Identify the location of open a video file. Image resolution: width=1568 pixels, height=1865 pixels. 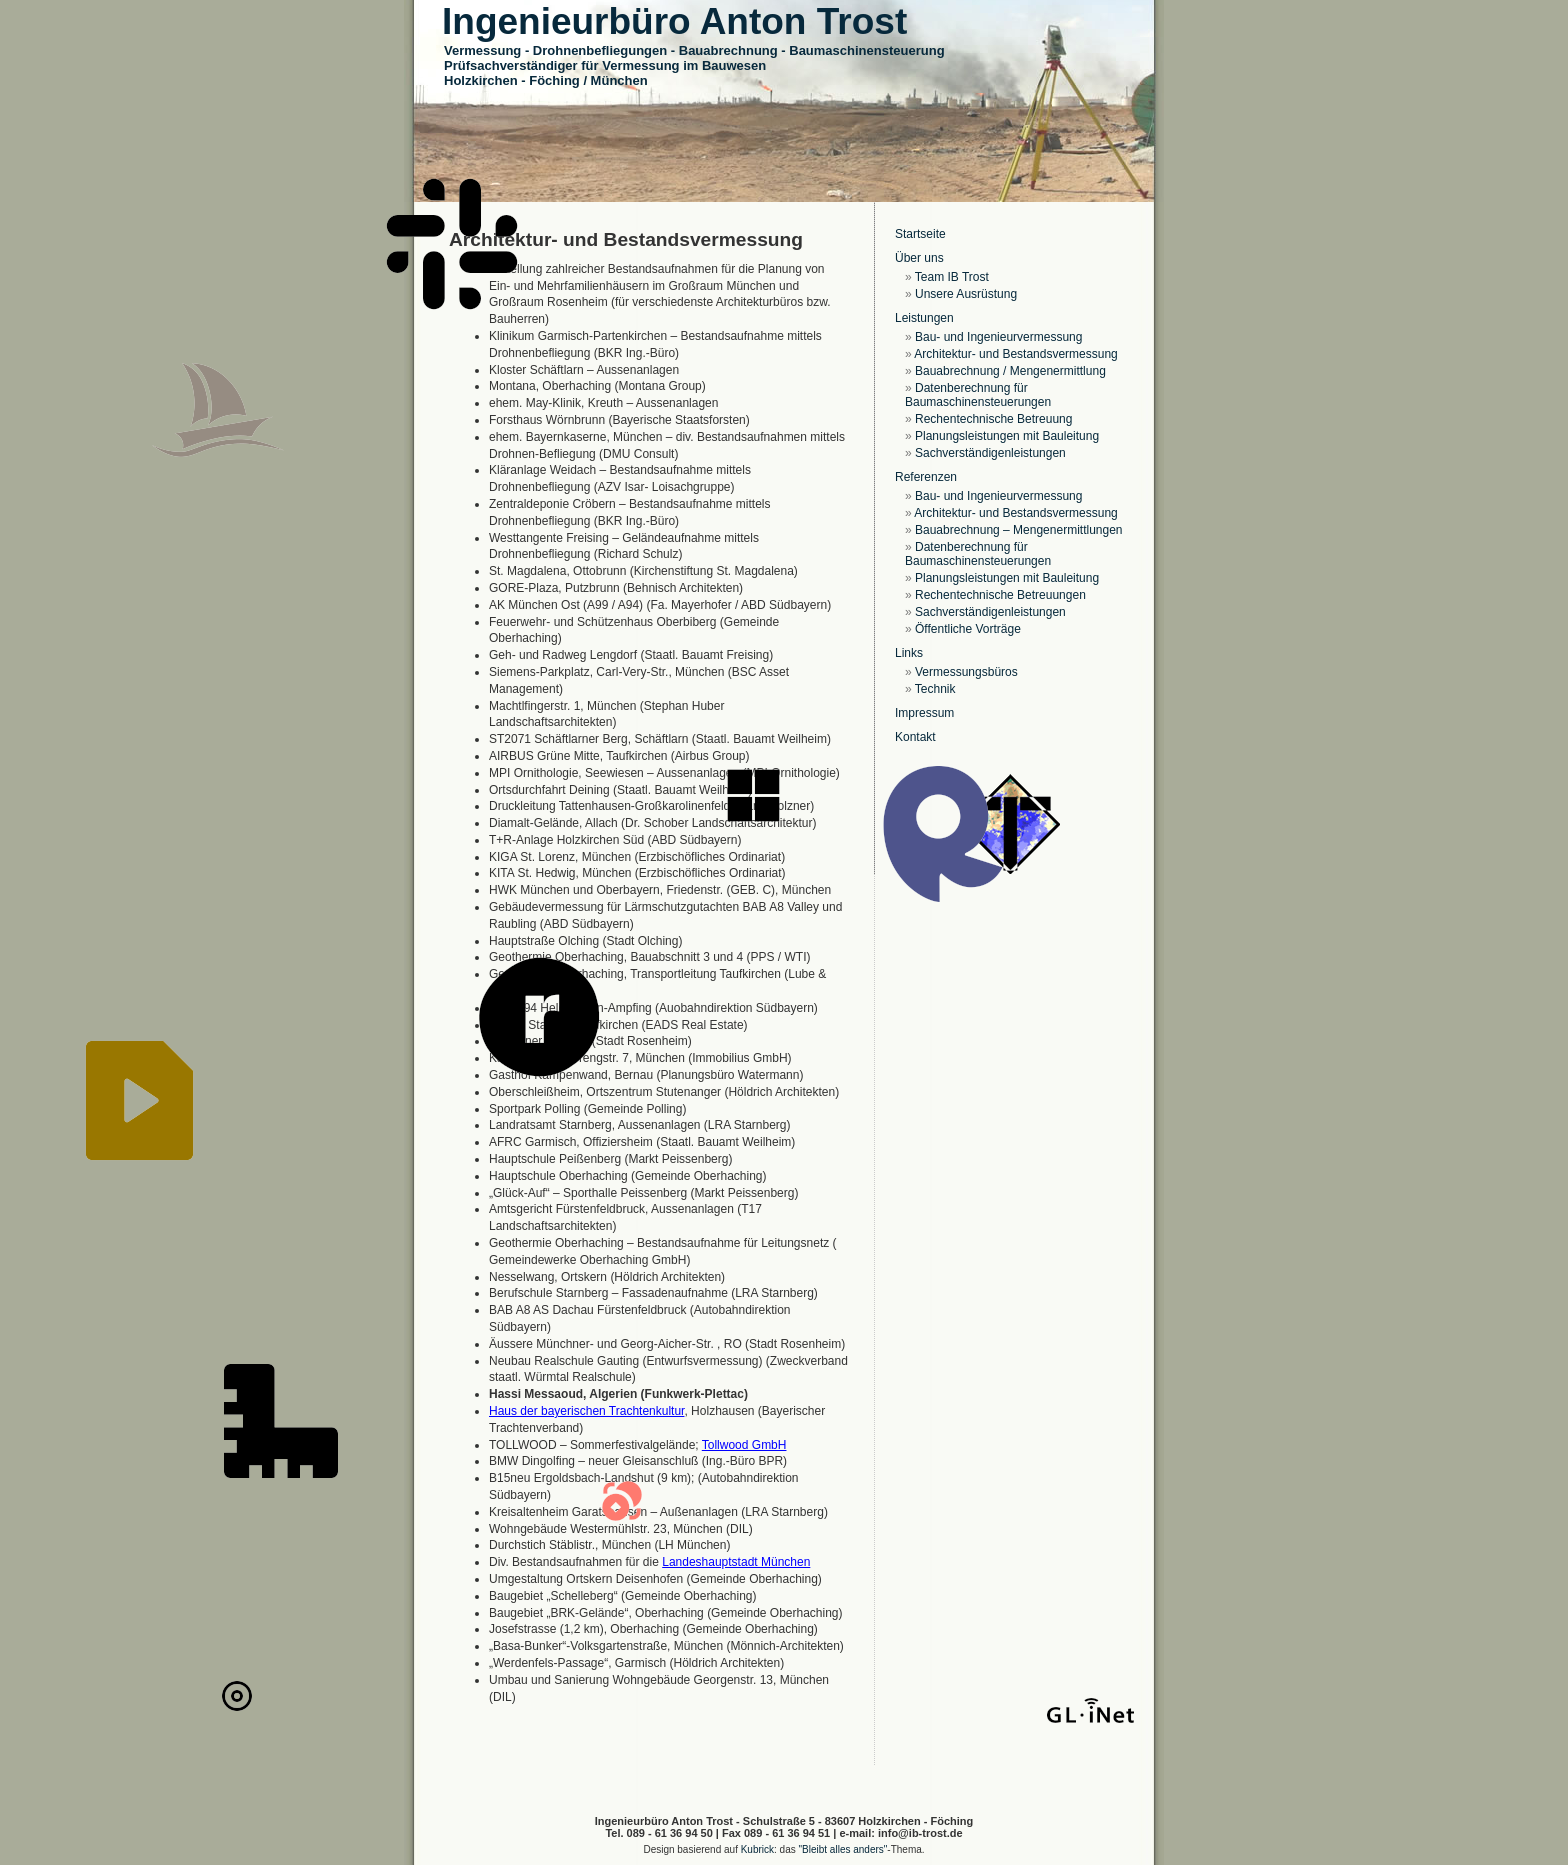
(139, 1100).